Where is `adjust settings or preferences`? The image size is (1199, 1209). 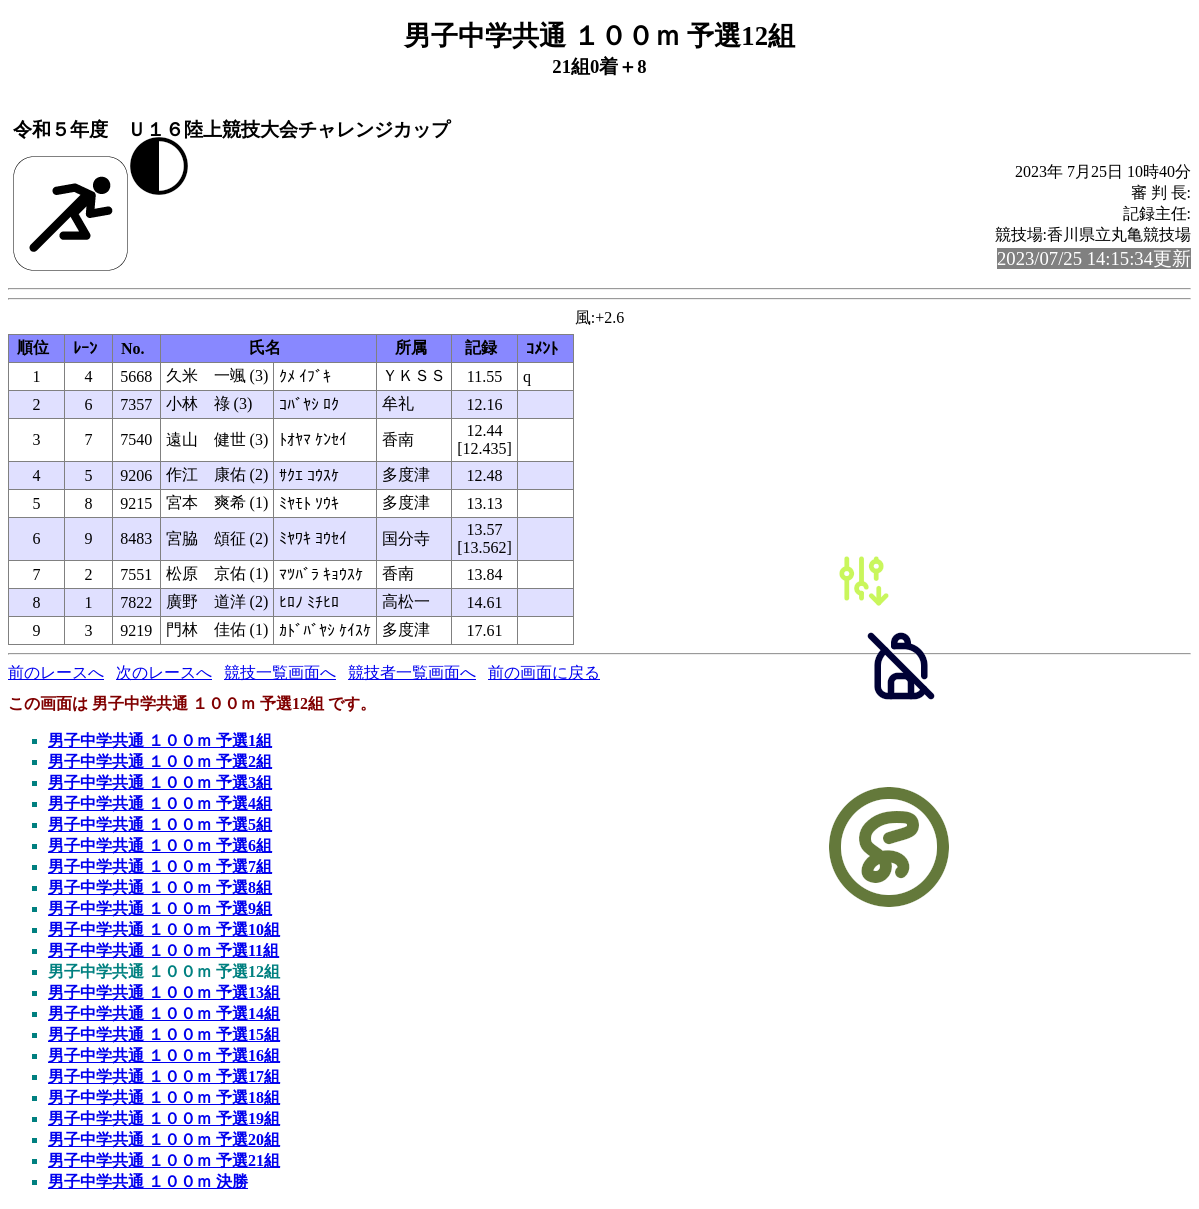 adjust settings or preferences is located at coordinates (861, 578).